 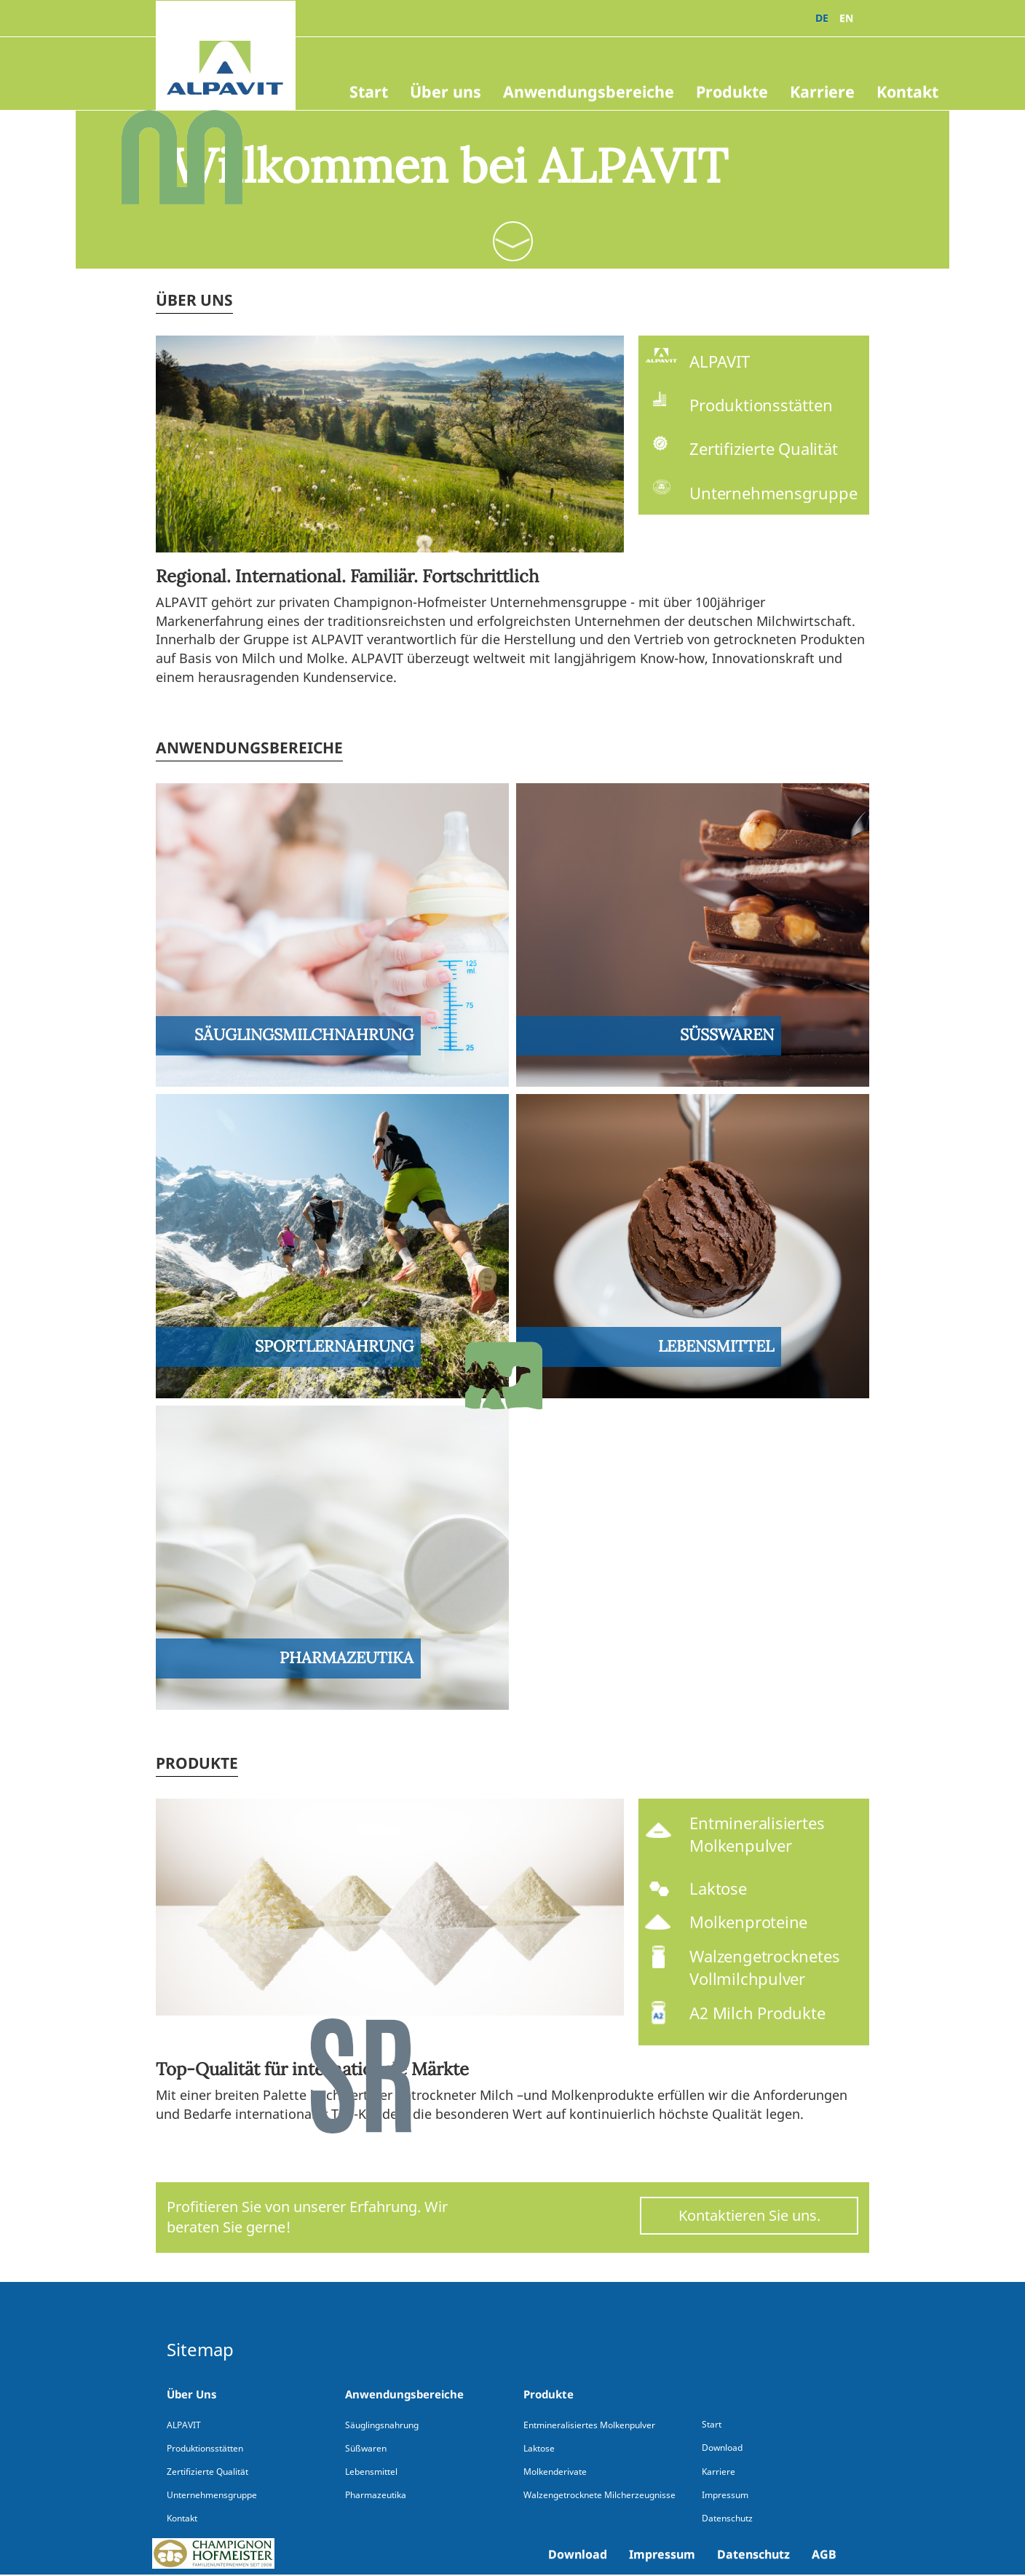 I want to click on OCaml programming language logo, so click(x=504, y=1376).